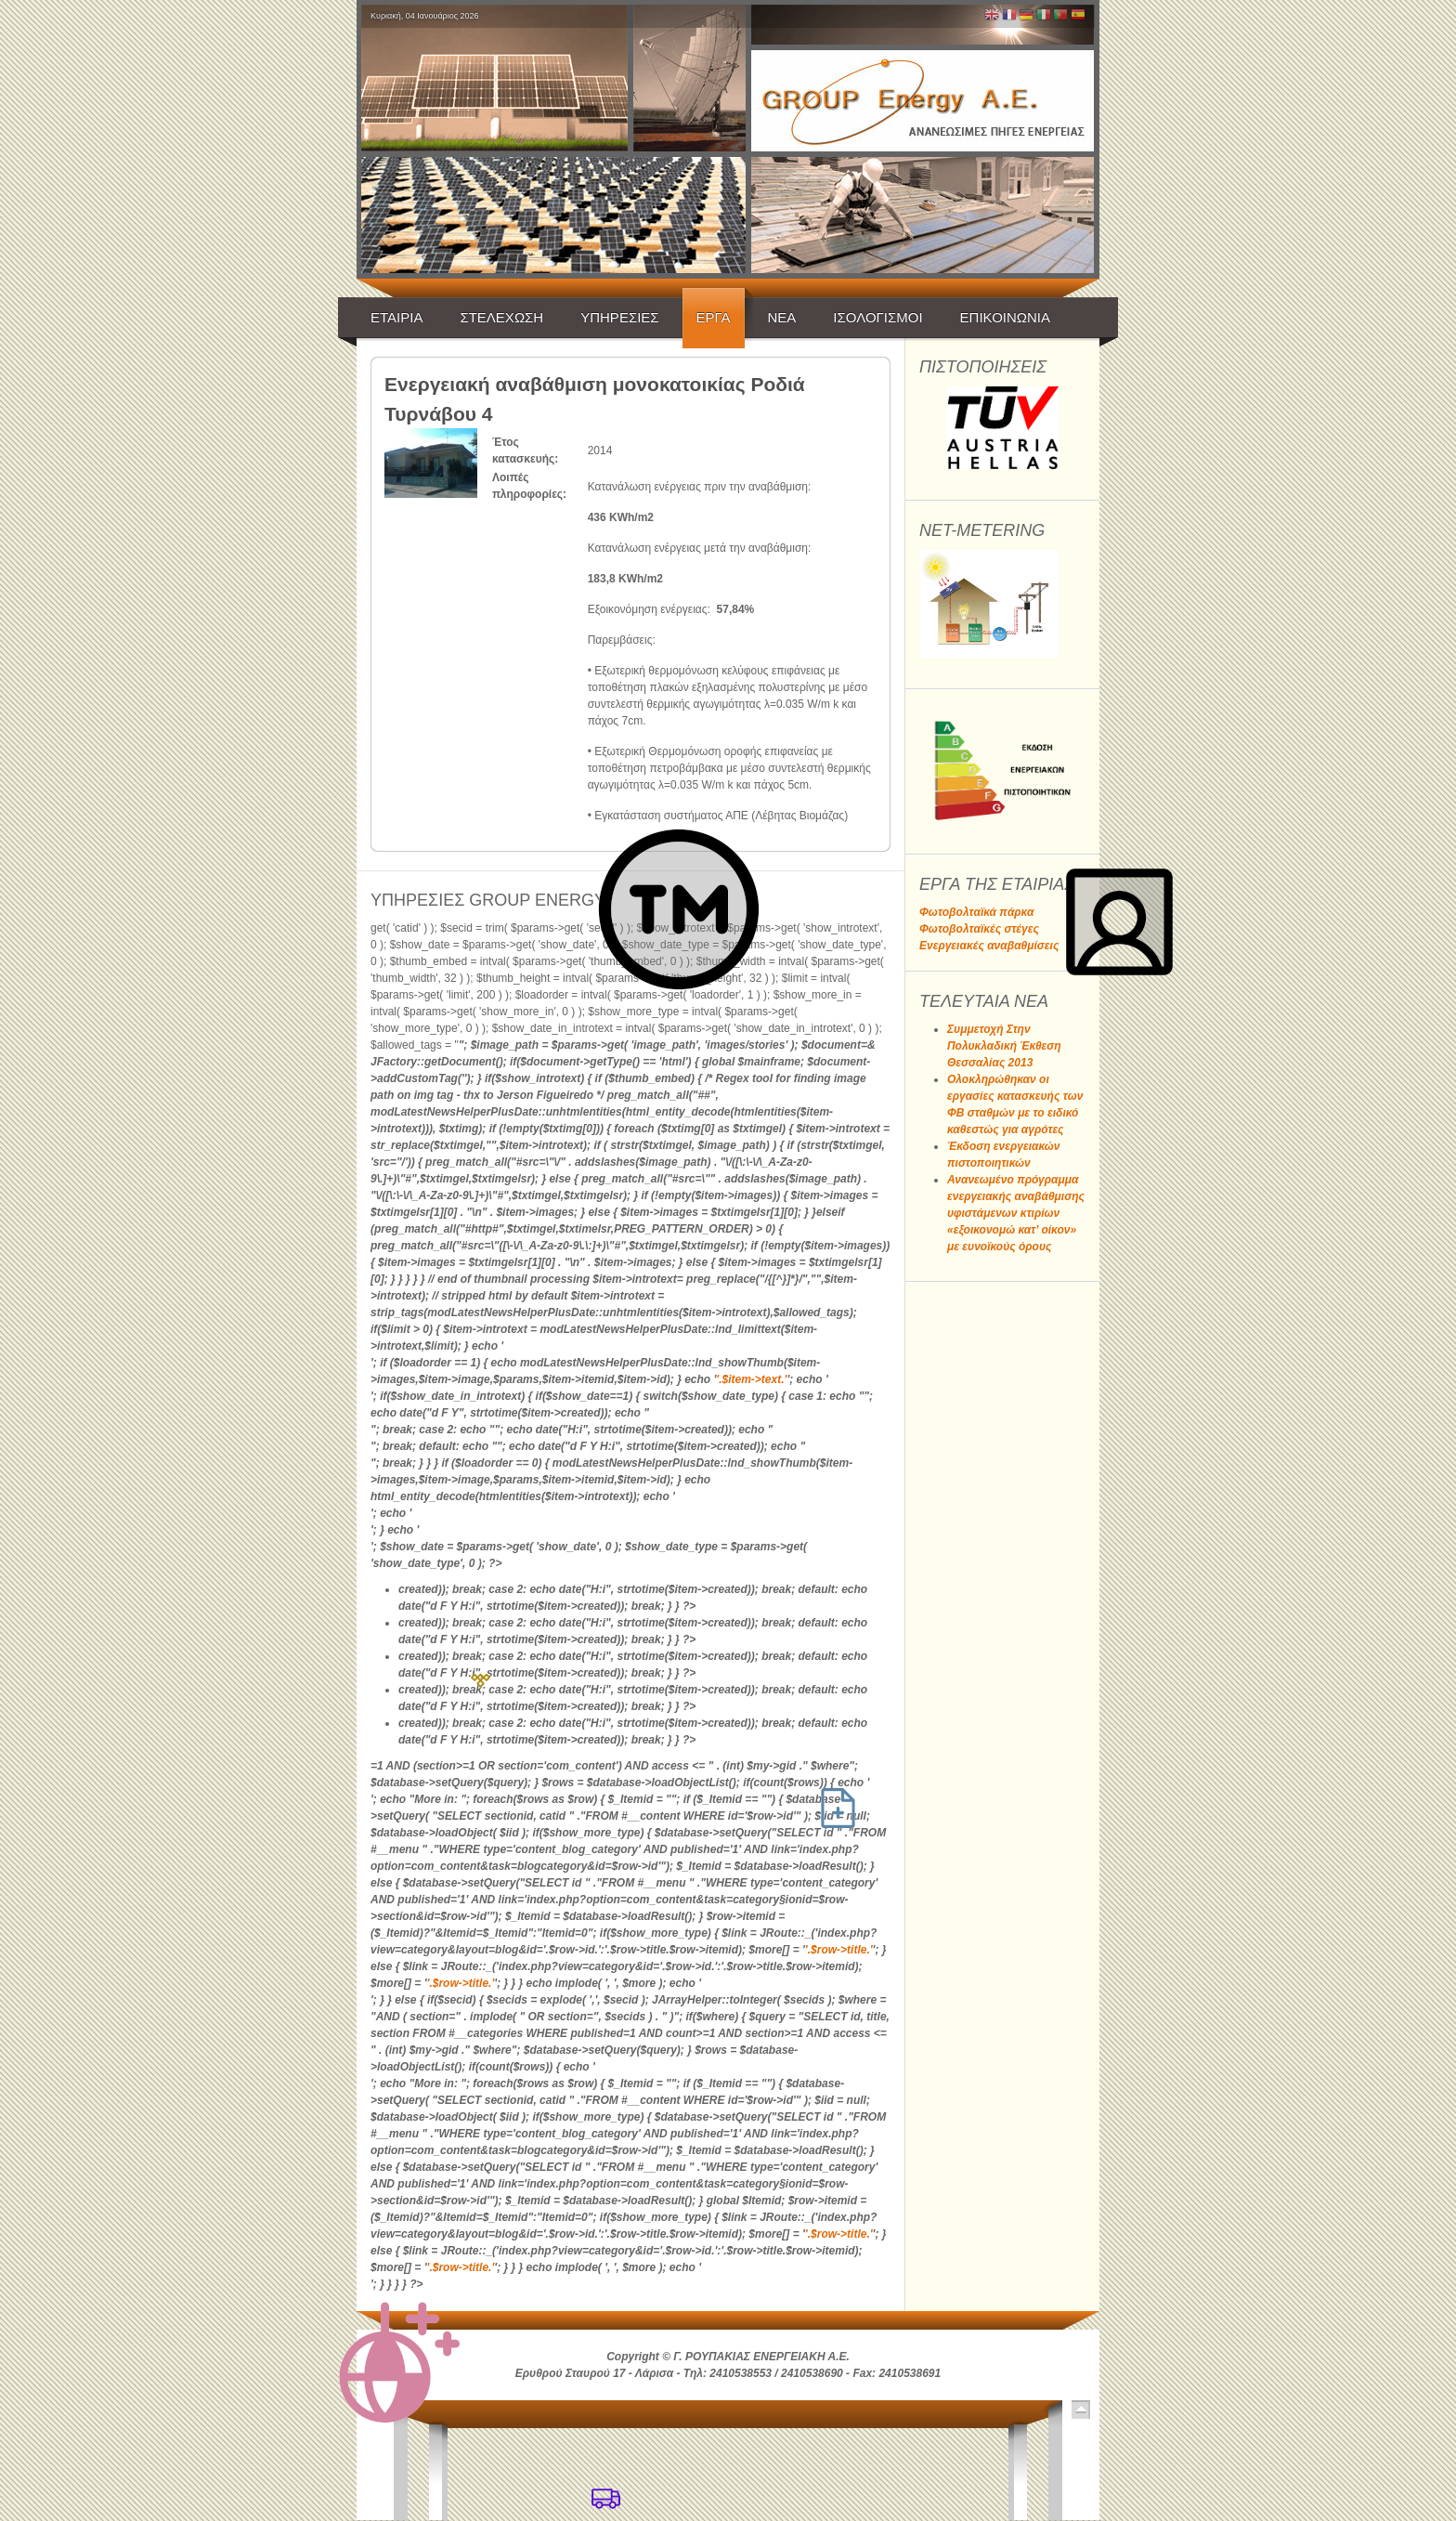 The width and height of the screenshot is (1456, 2521). I want to click on indicates trademarked content or branding, so click(679, 909).